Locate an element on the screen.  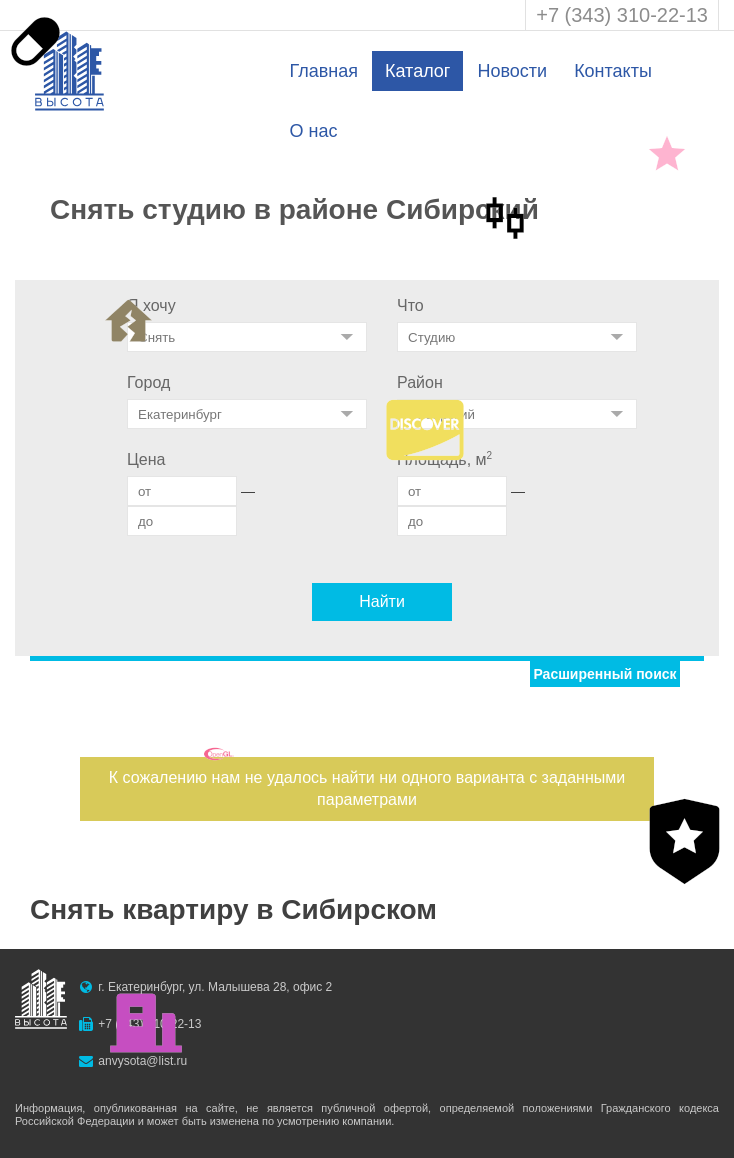
view stock market data is located at coordinates (505, 218).